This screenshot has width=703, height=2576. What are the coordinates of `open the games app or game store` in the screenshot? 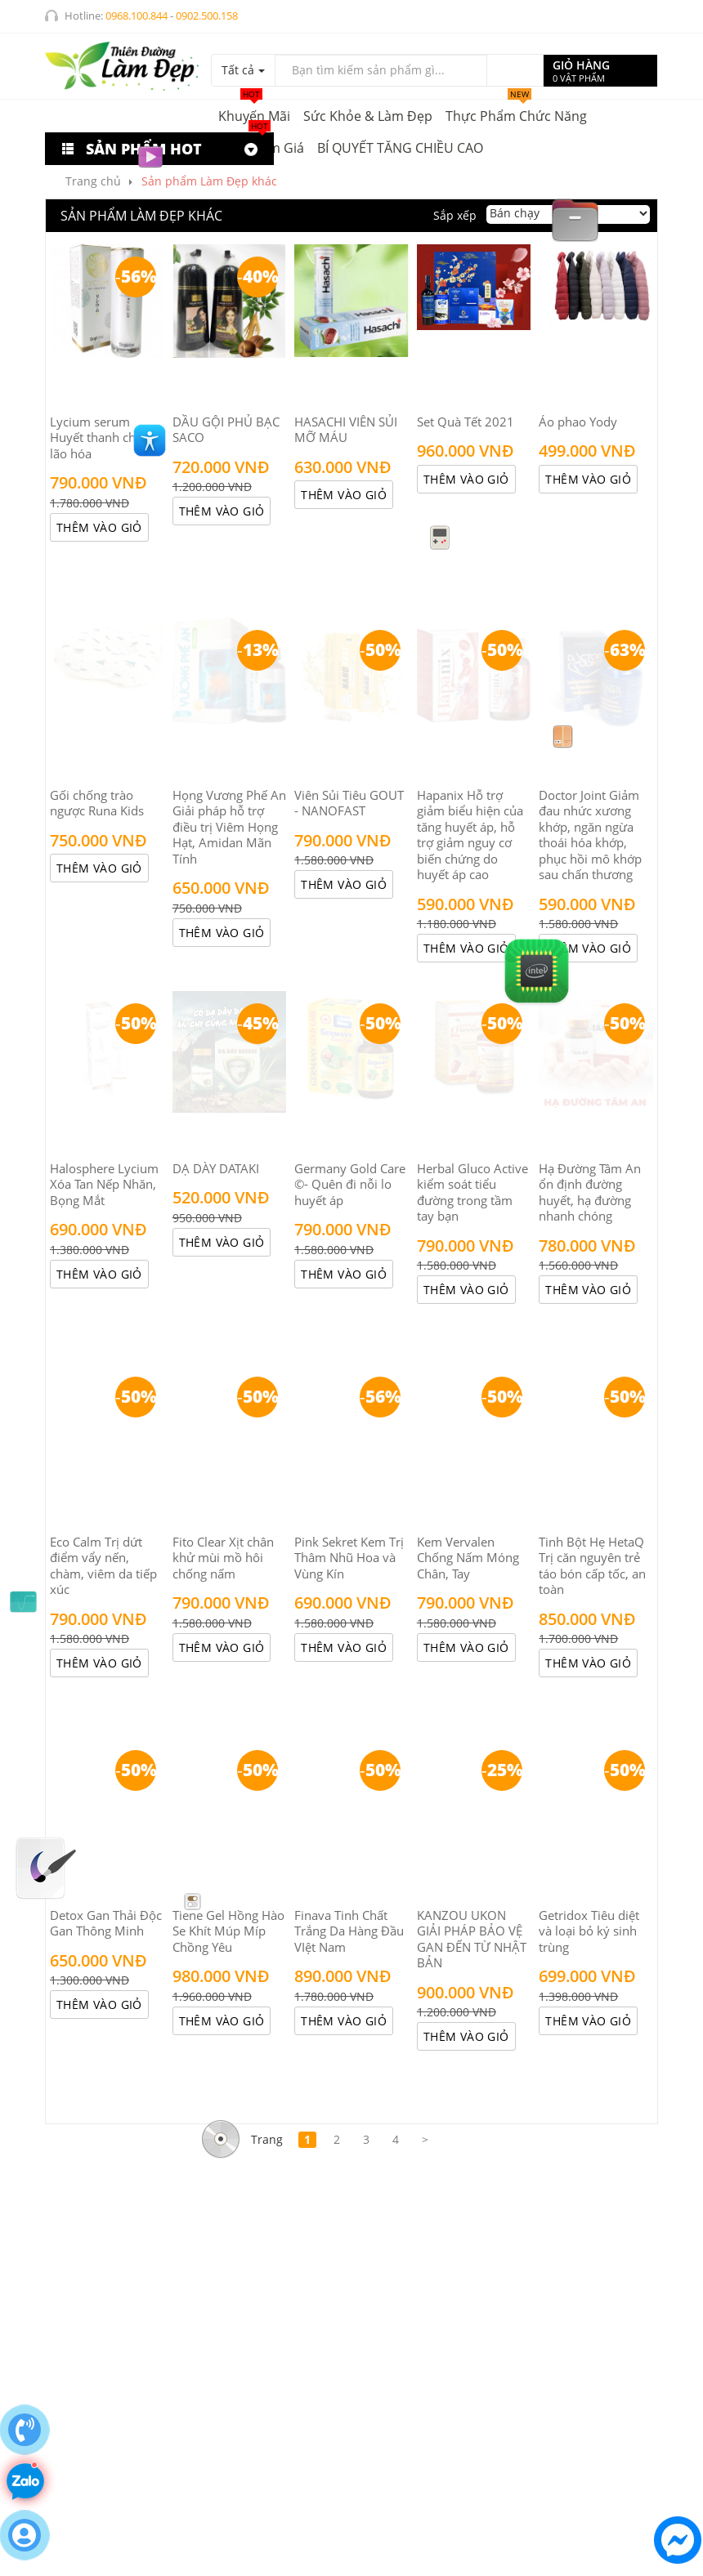 It's located at (440, 538).